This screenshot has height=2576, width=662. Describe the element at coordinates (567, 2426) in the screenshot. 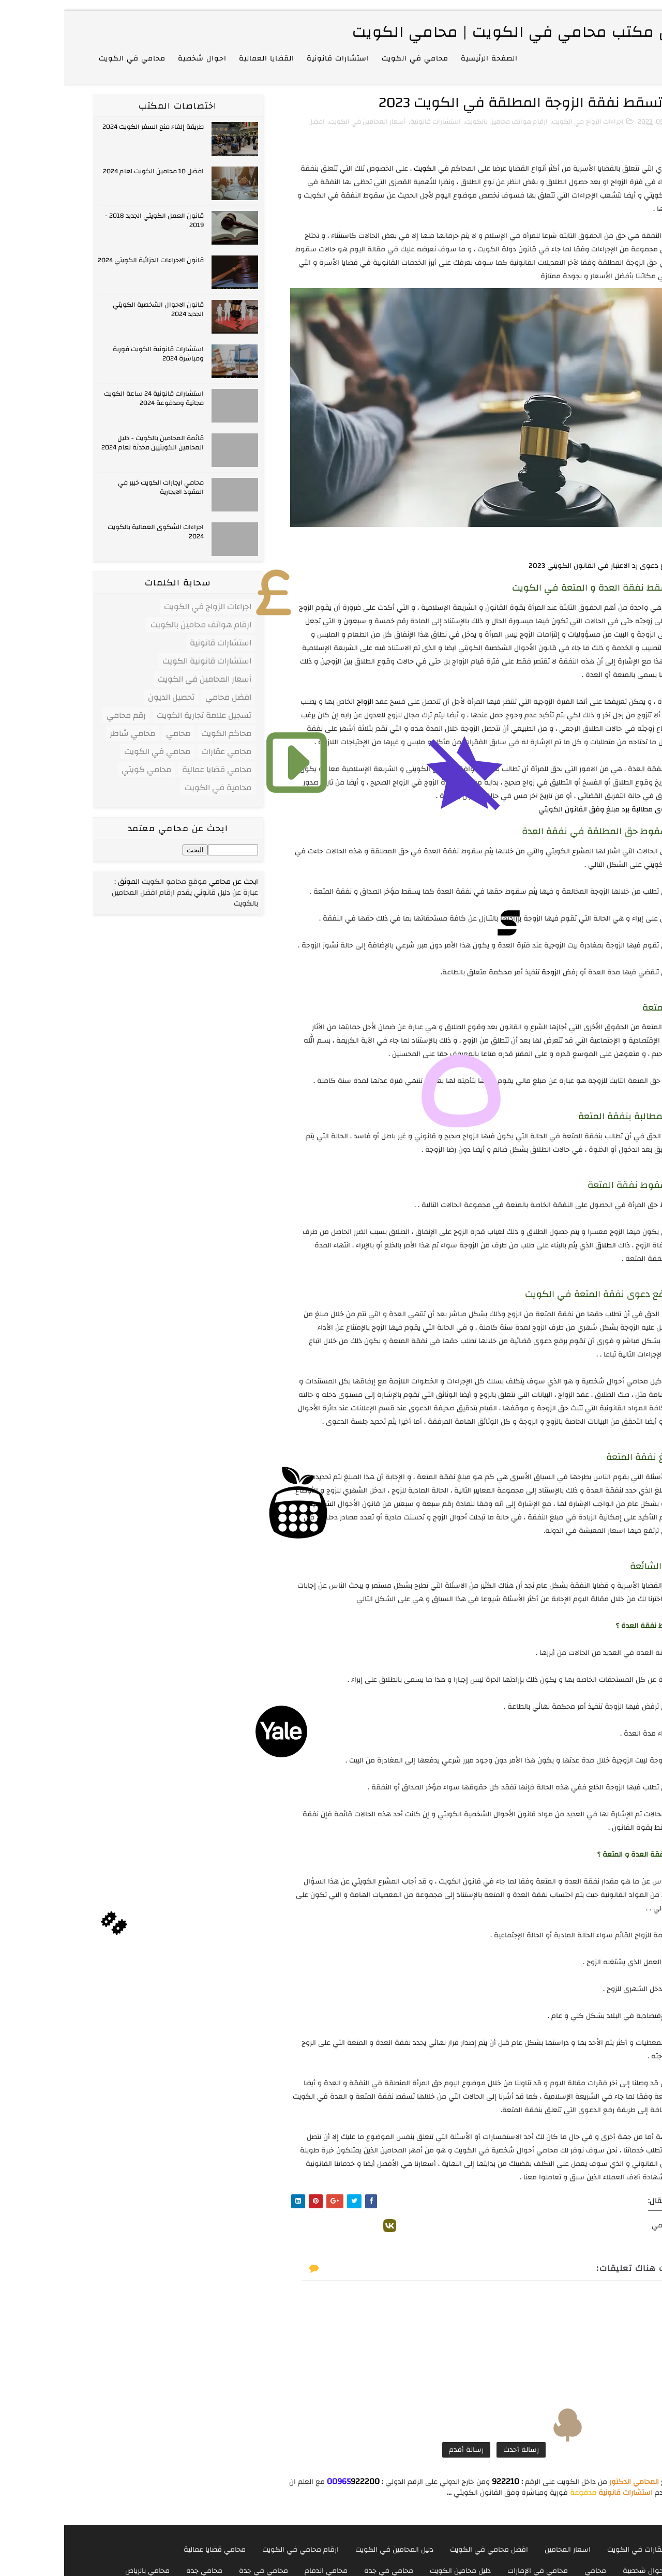

I see `access nature or environmental settings` at that location.